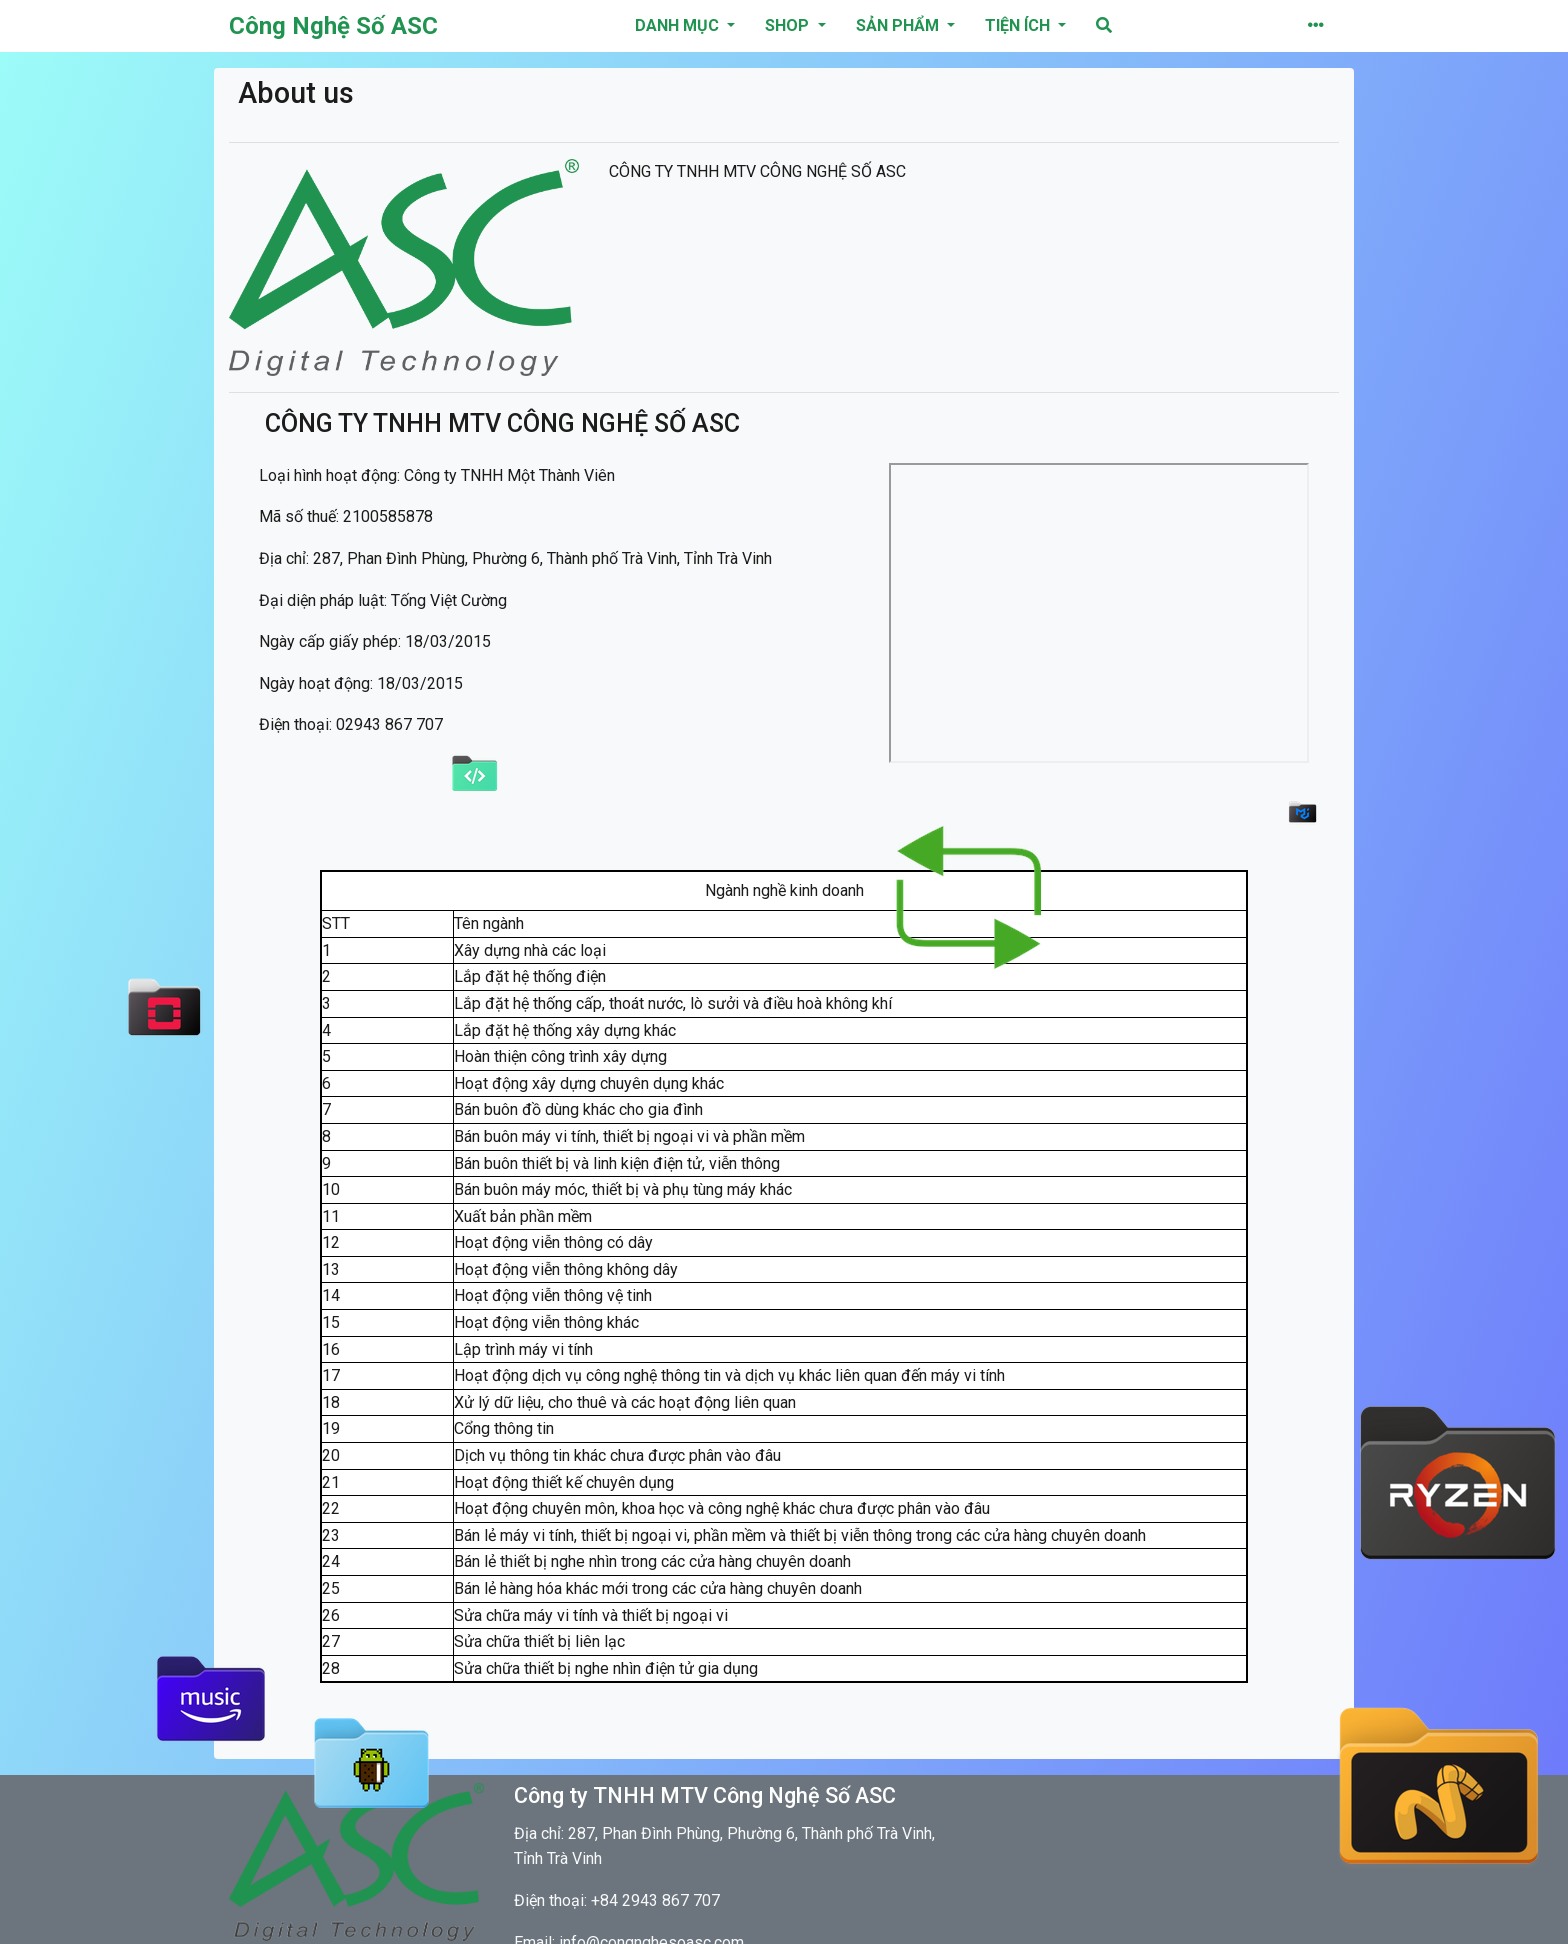  Describe the element at coordinates (210, 1701) in the screenshot. I see `open folder containing amazon music files` at that location.